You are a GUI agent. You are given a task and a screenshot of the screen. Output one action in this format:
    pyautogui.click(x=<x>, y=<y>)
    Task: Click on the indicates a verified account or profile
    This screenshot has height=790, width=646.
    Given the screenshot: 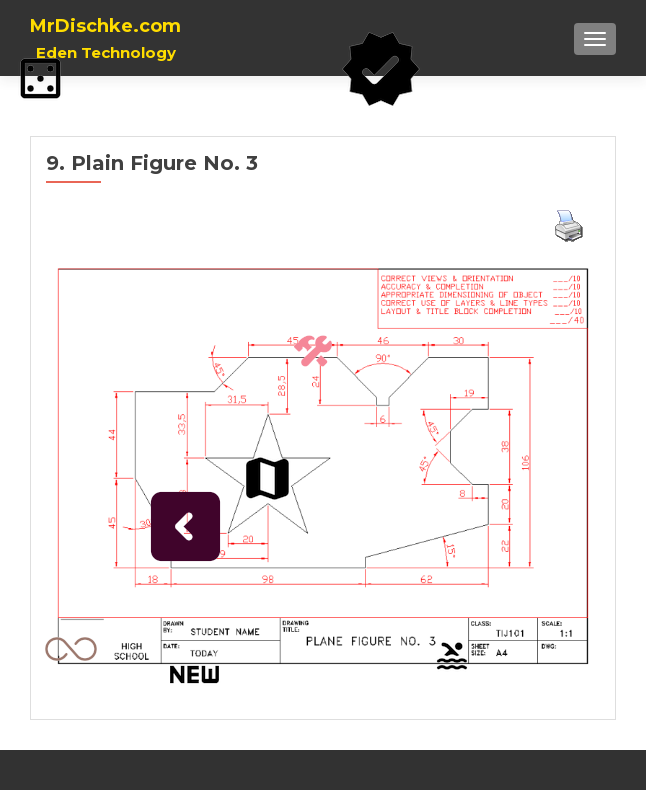 What is the action you would take?
    pyautogui.click(x=381, y=69)
    